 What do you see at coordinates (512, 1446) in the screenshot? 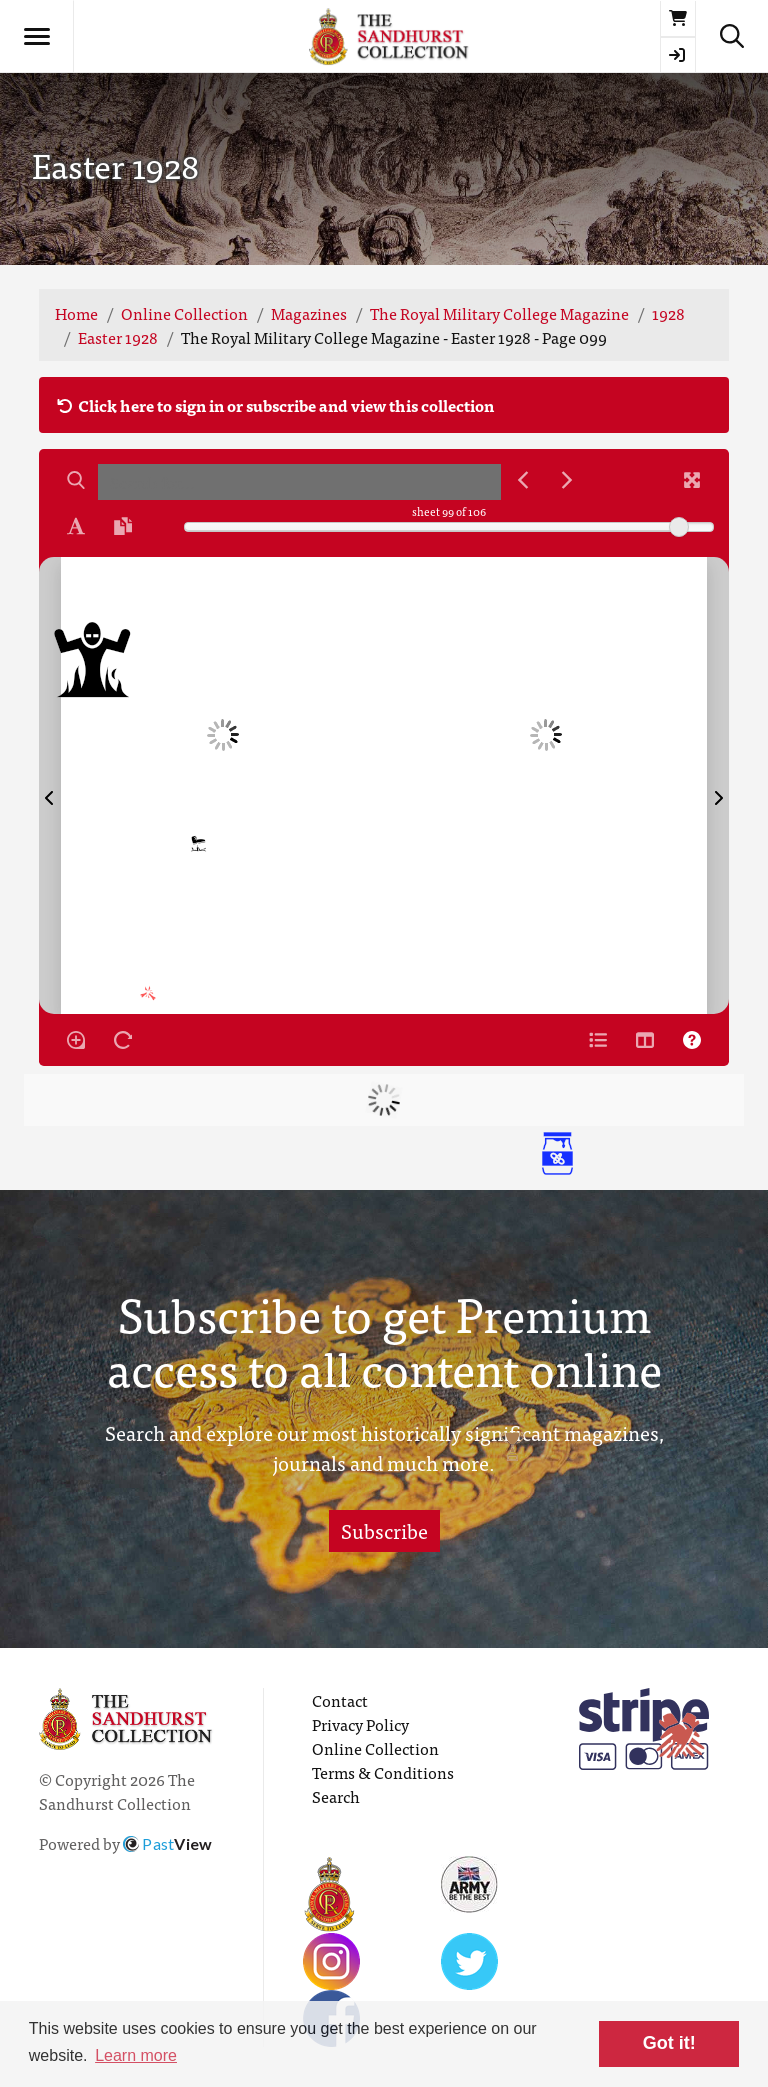
I see `view achievements or awards` at bounding box center [512, 1446].